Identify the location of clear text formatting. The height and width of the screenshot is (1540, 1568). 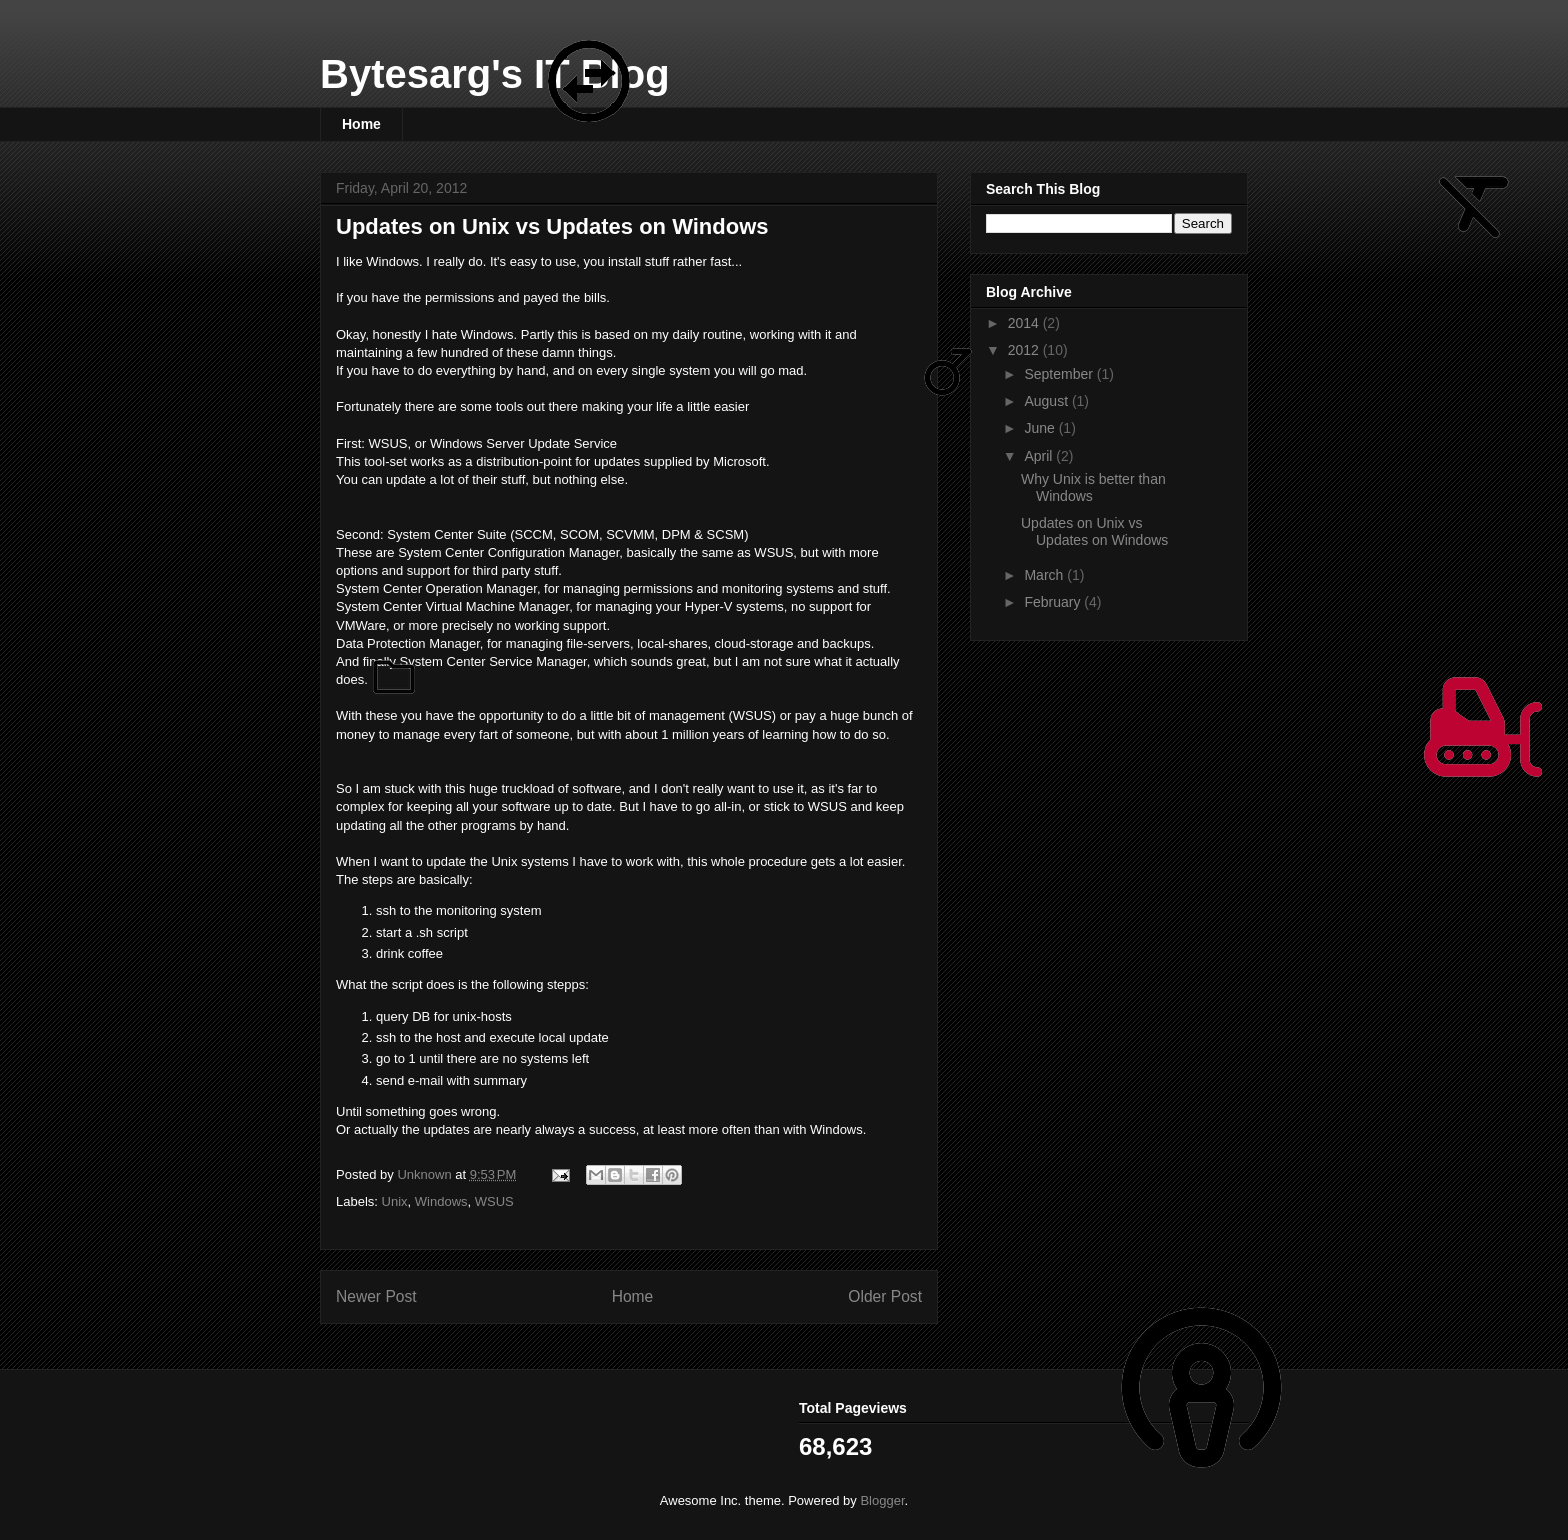
(1477, 204).